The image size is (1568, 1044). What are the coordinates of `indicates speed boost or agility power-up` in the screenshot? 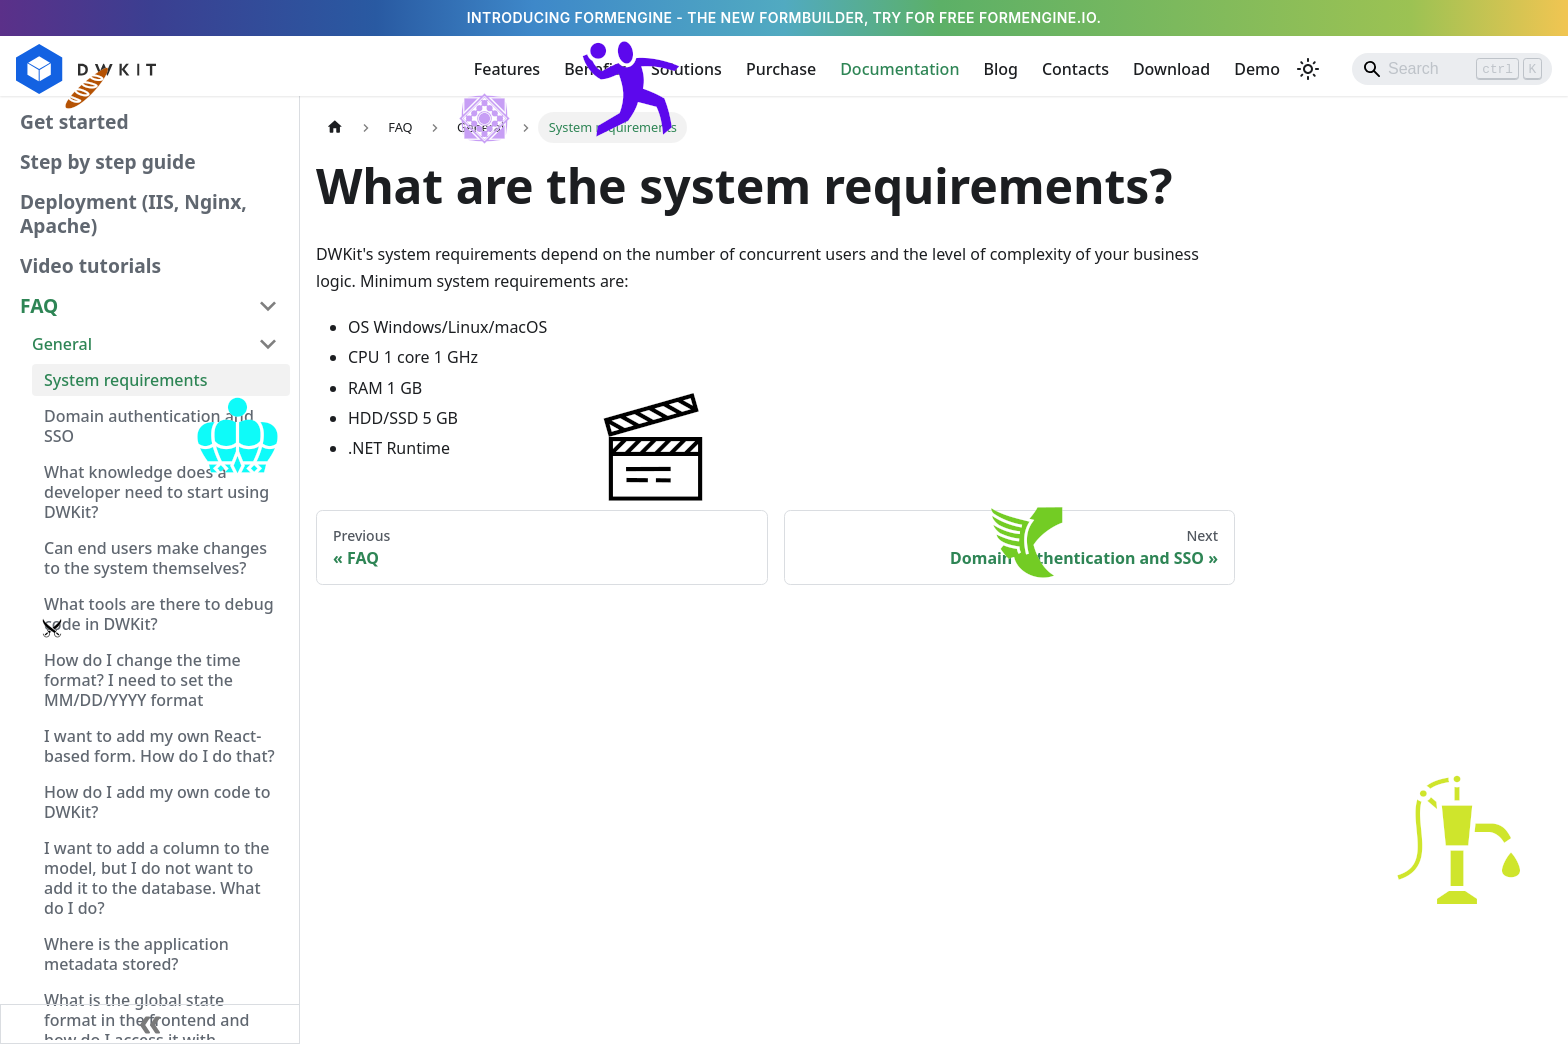 It's located at (1026, 542).